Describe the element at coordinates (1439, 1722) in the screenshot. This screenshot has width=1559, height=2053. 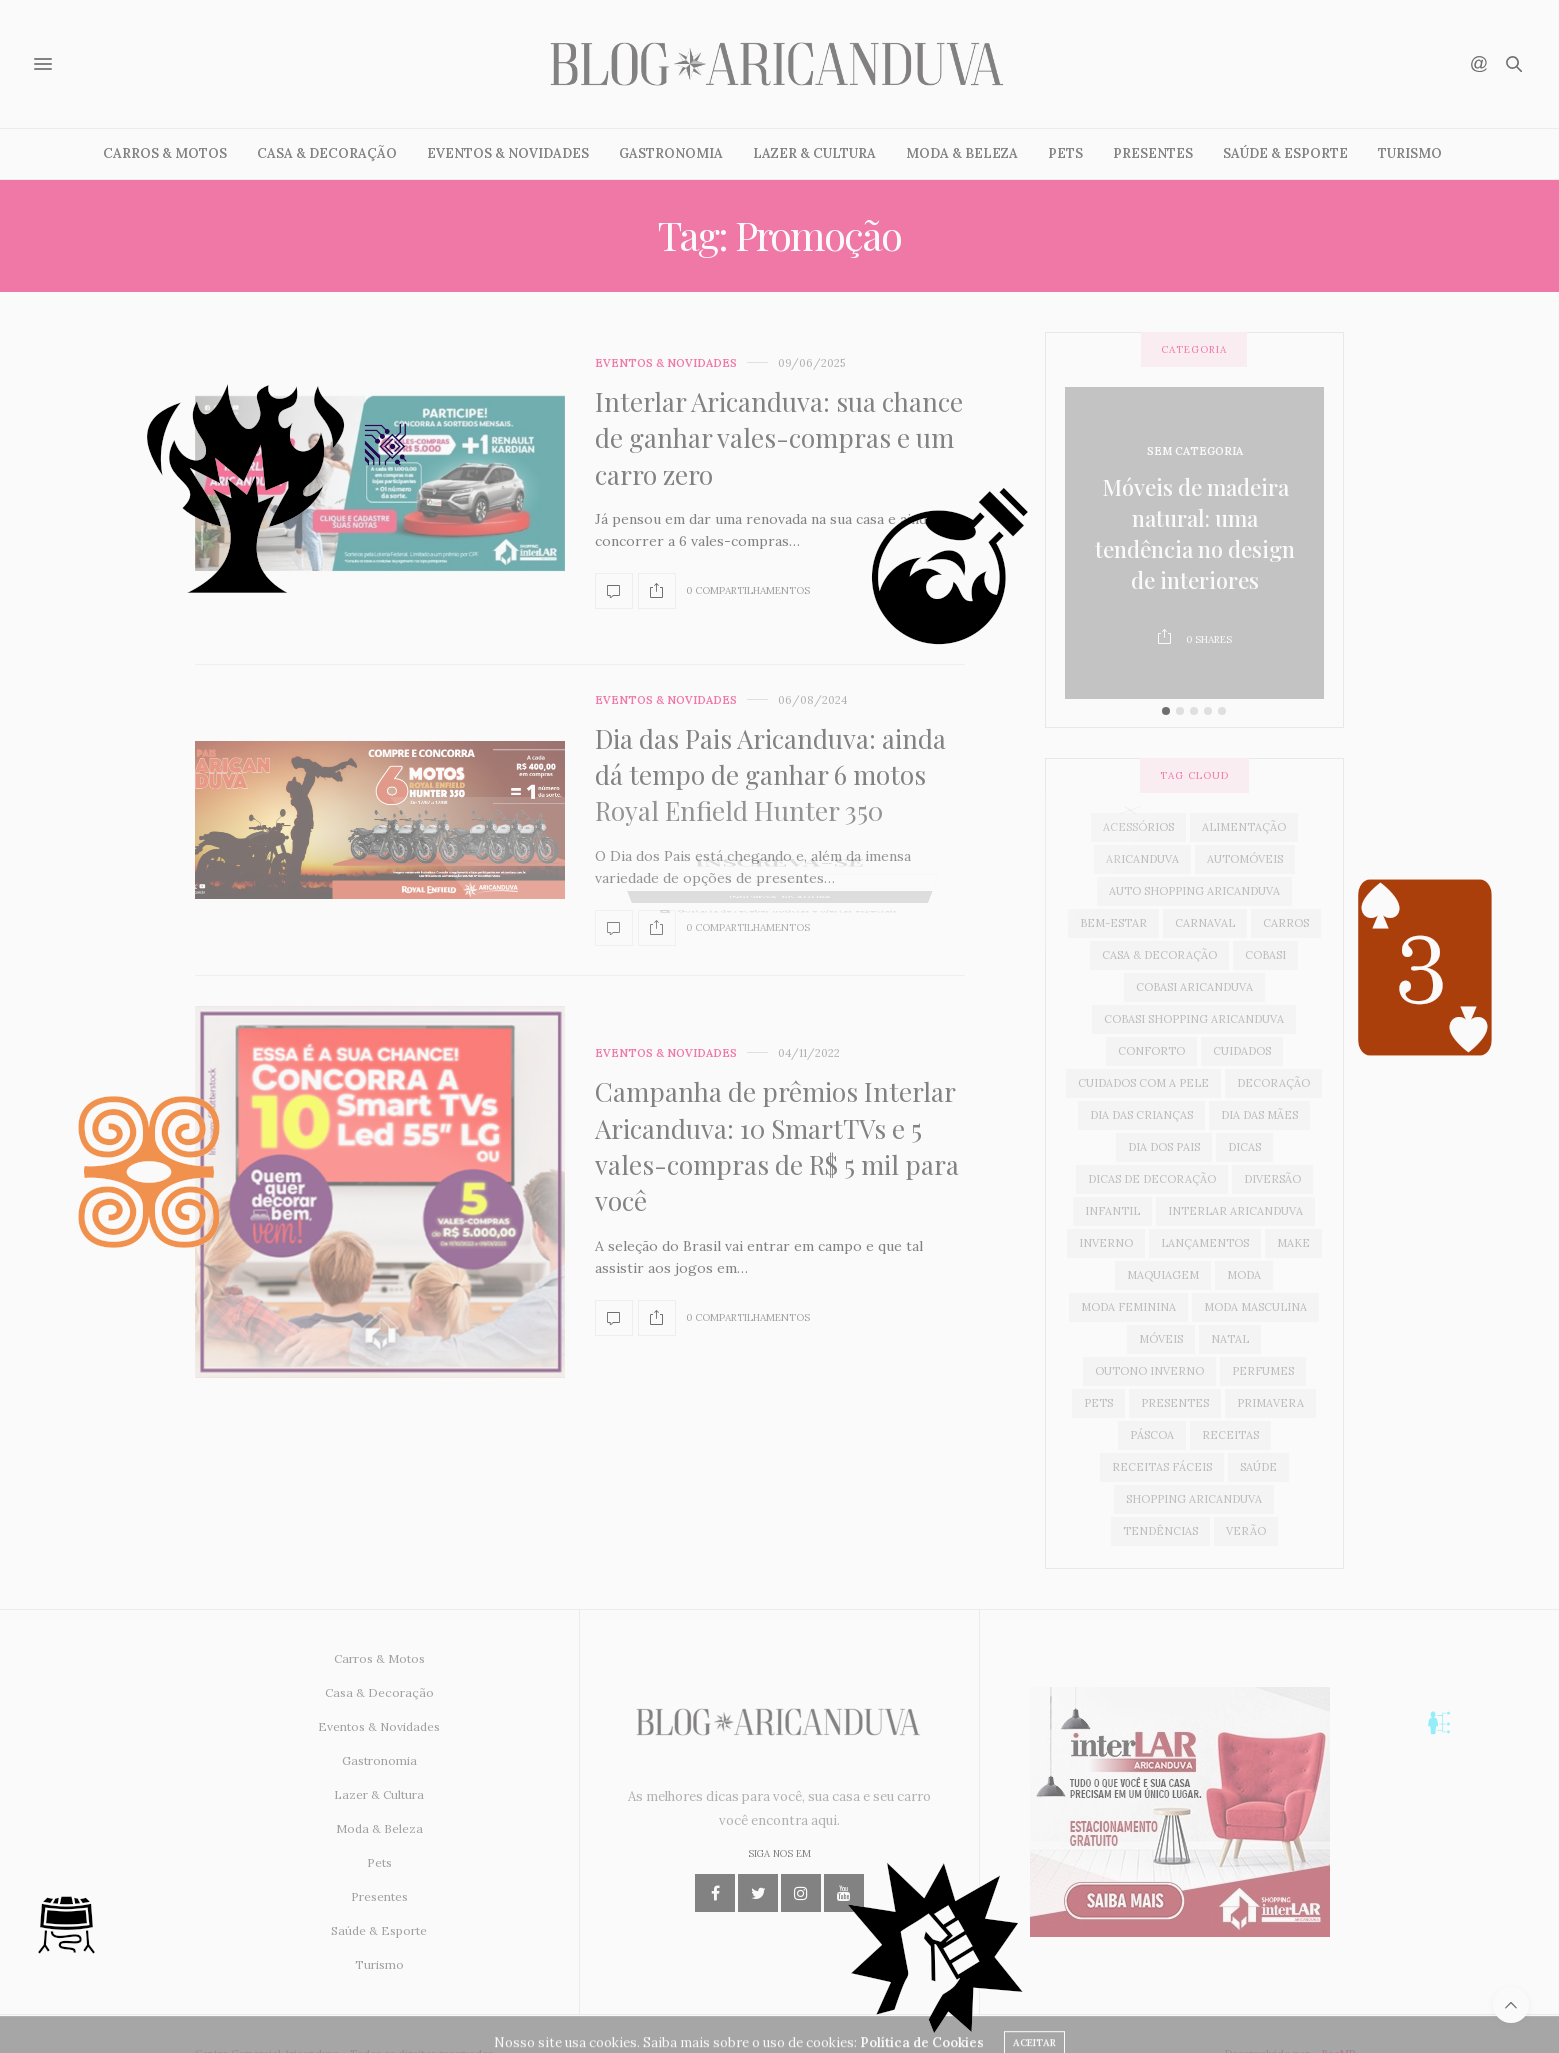
I see `view character skills or abilities` at that location.